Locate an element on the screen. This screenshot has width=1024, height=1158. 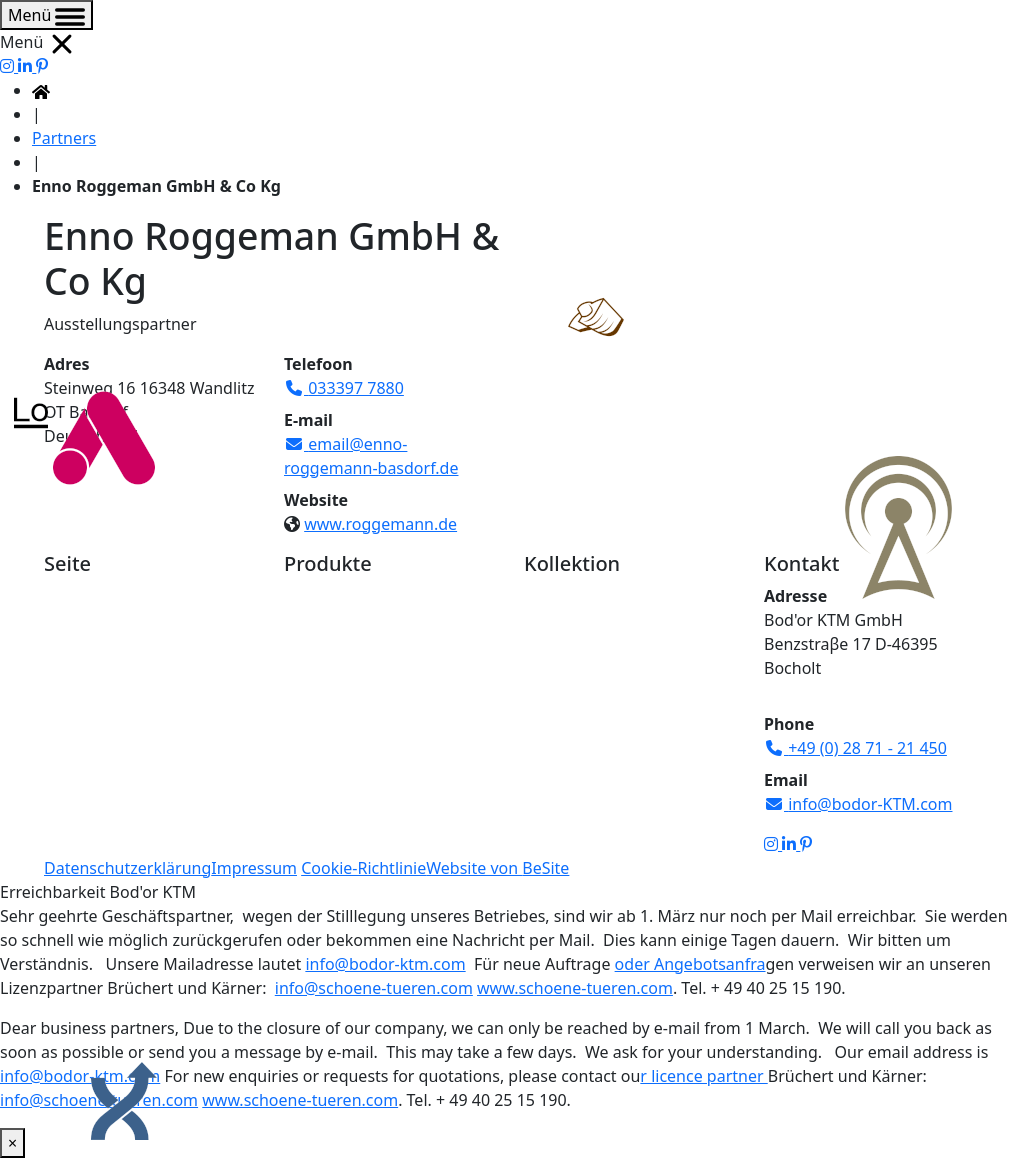
lodash javascript library logo is located at coordinates (31, 413).